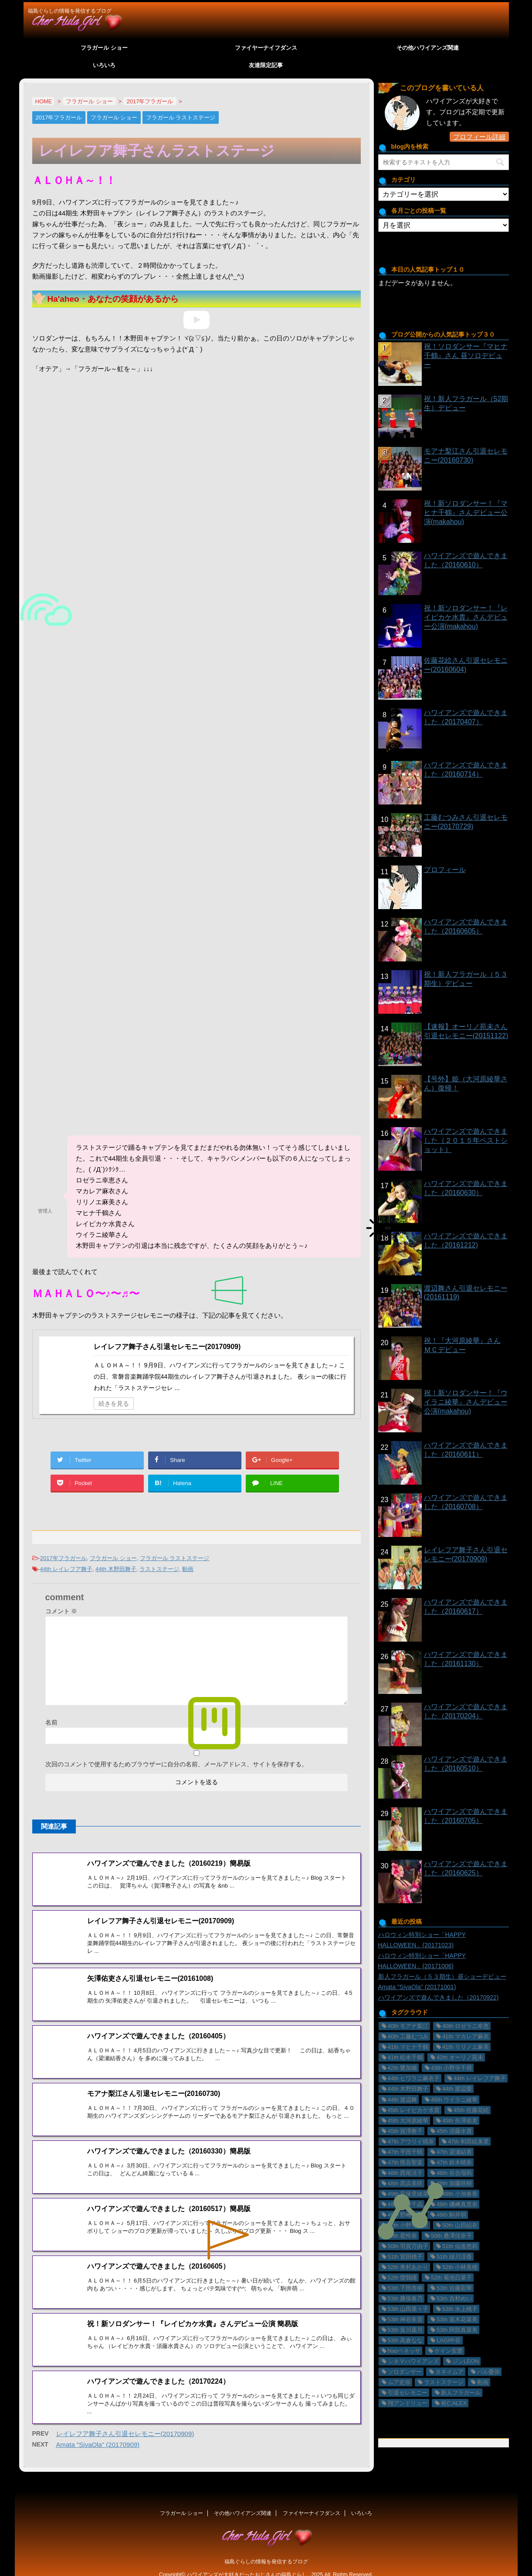 This screenshot has height=2576, width=532. I want to click on flag or bookmark an item, so click(224, 2240).